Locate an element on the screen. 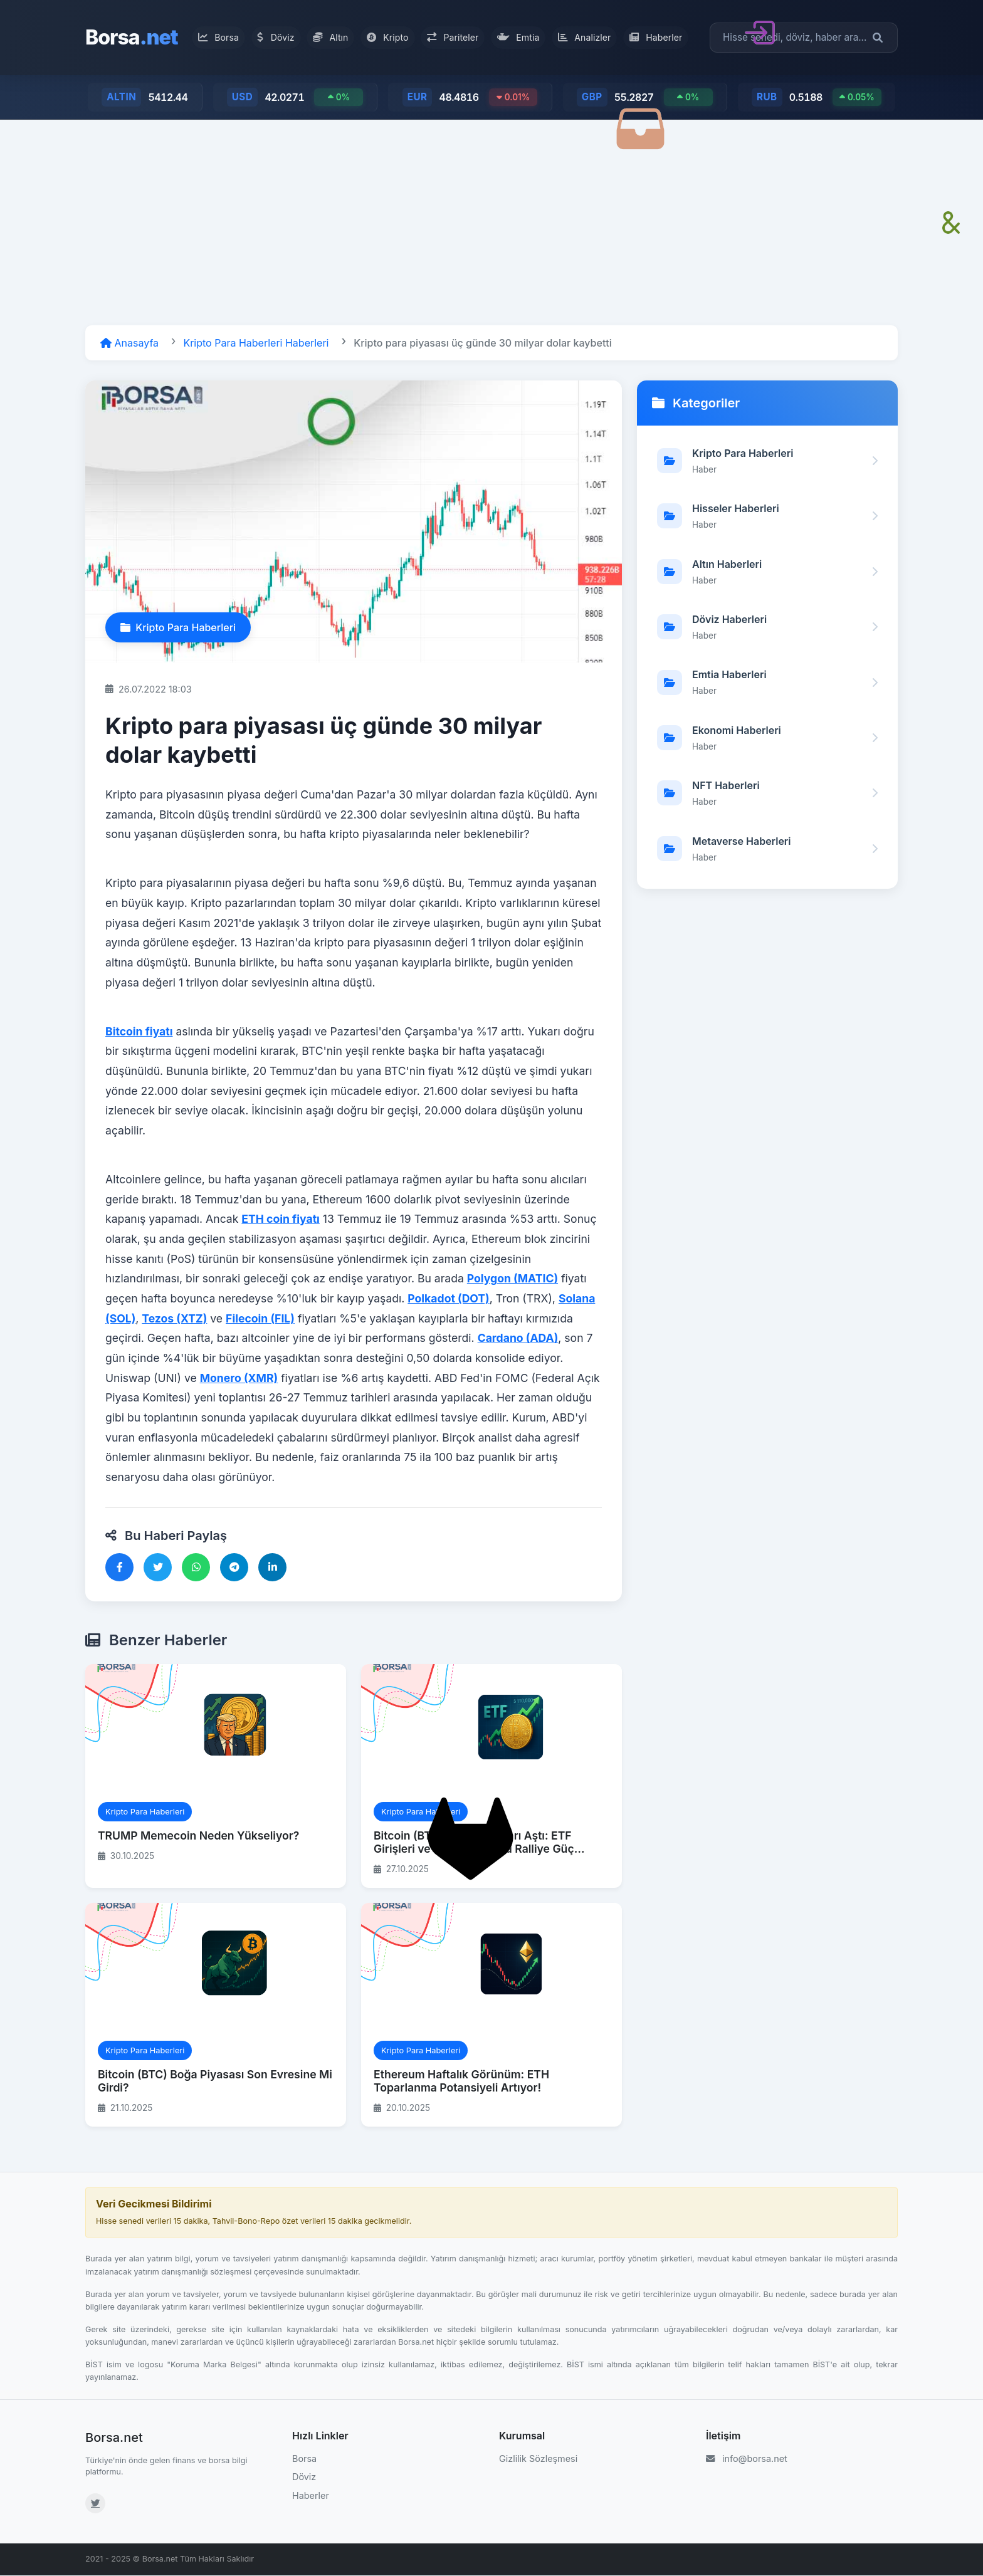  insert ampersand symbol or special character is located at coordinates (950, 223).